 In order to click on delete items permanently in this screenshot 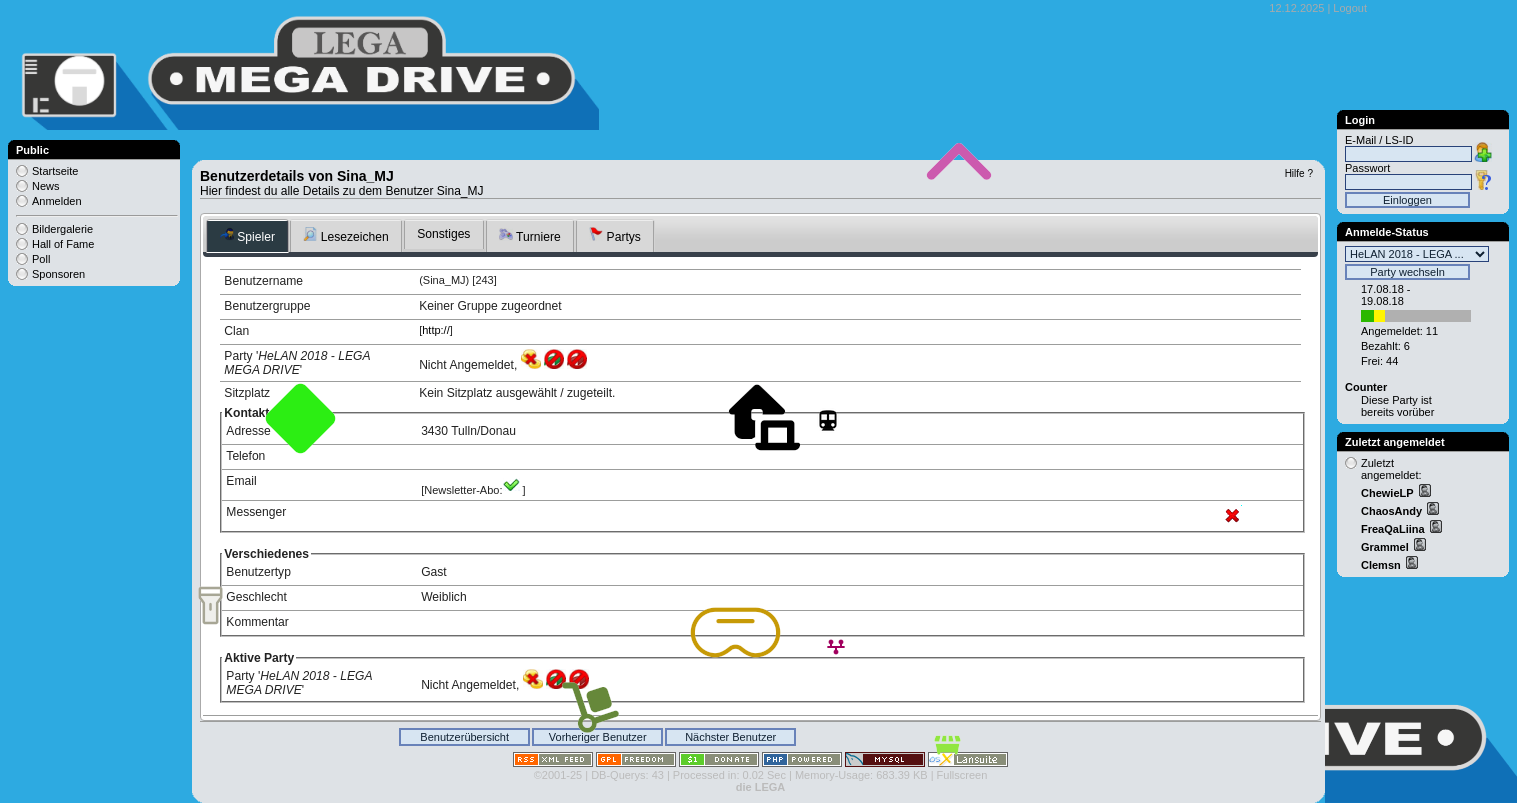, I will do `click(947, 744)`.